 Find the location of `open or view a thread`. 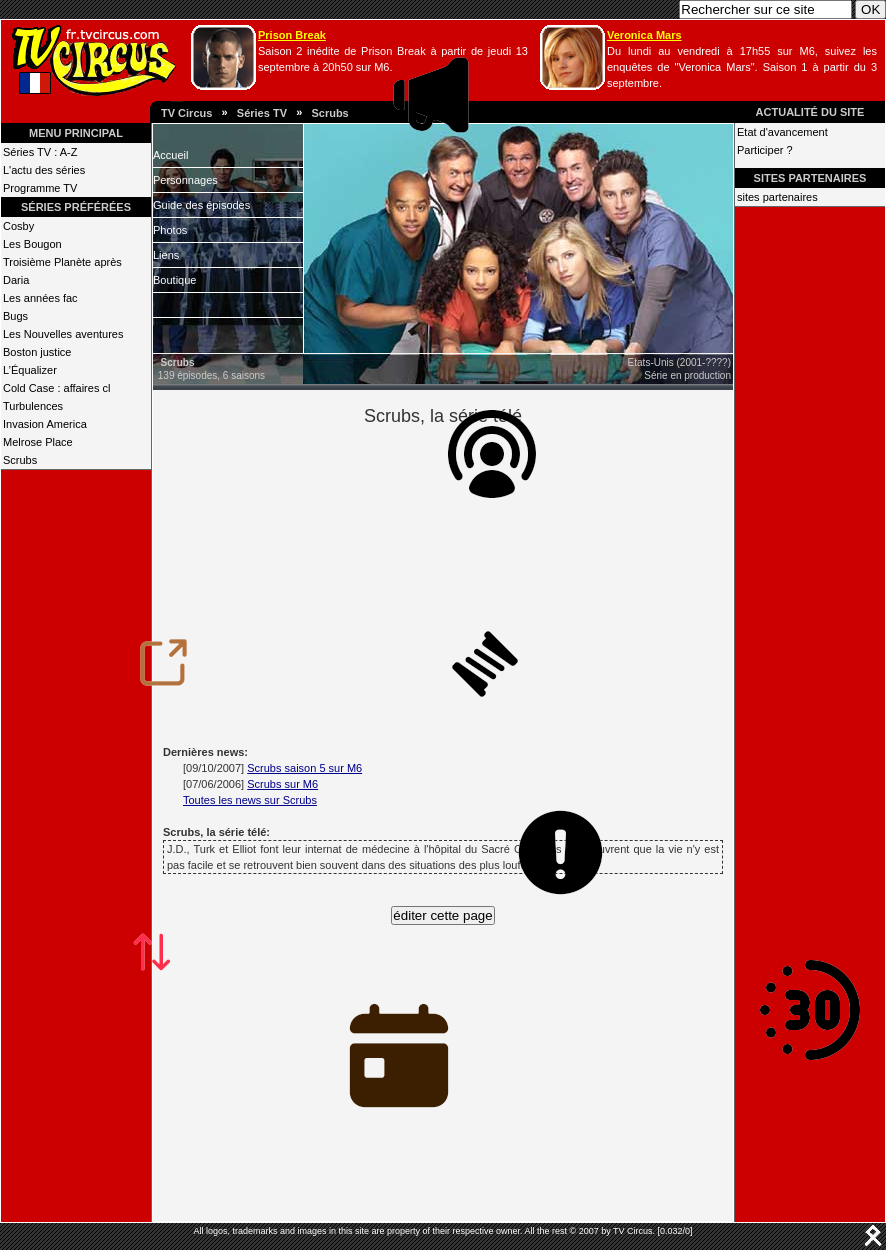

open or view a thread is located at coordinates (485, 664).